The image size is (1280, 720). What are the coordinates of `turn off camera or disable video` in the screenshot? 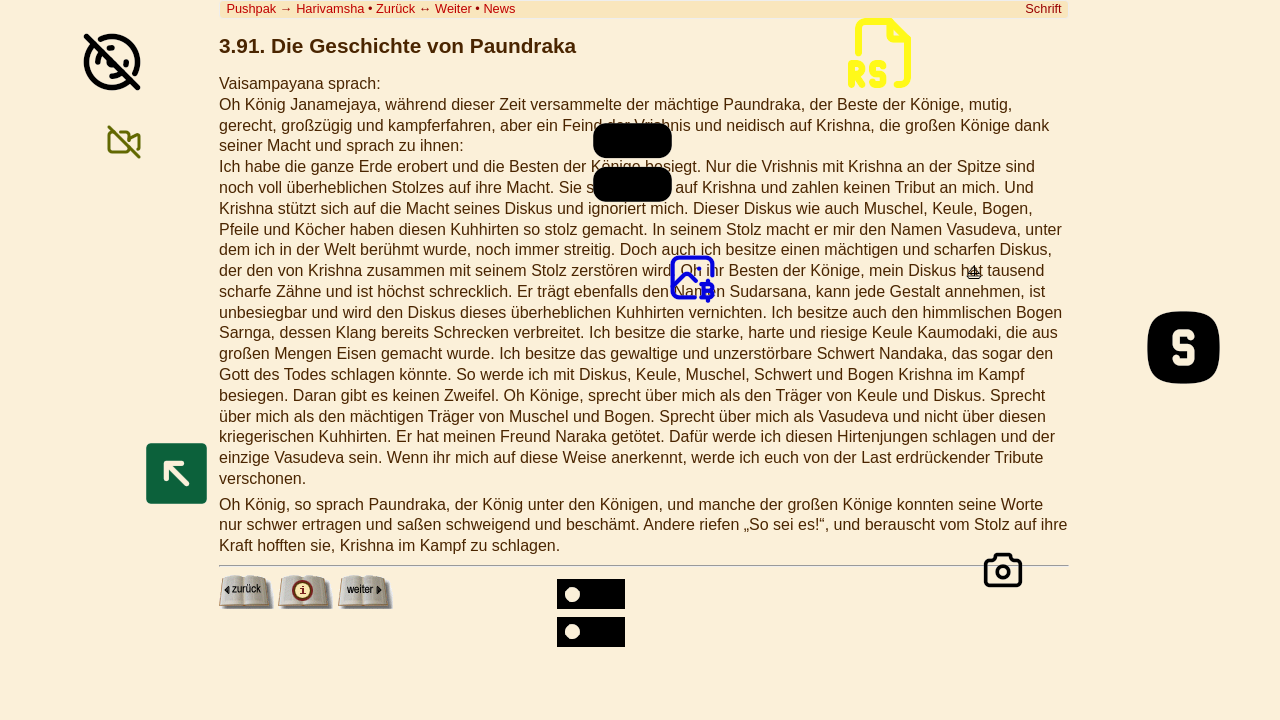 It's located at (124, 142).